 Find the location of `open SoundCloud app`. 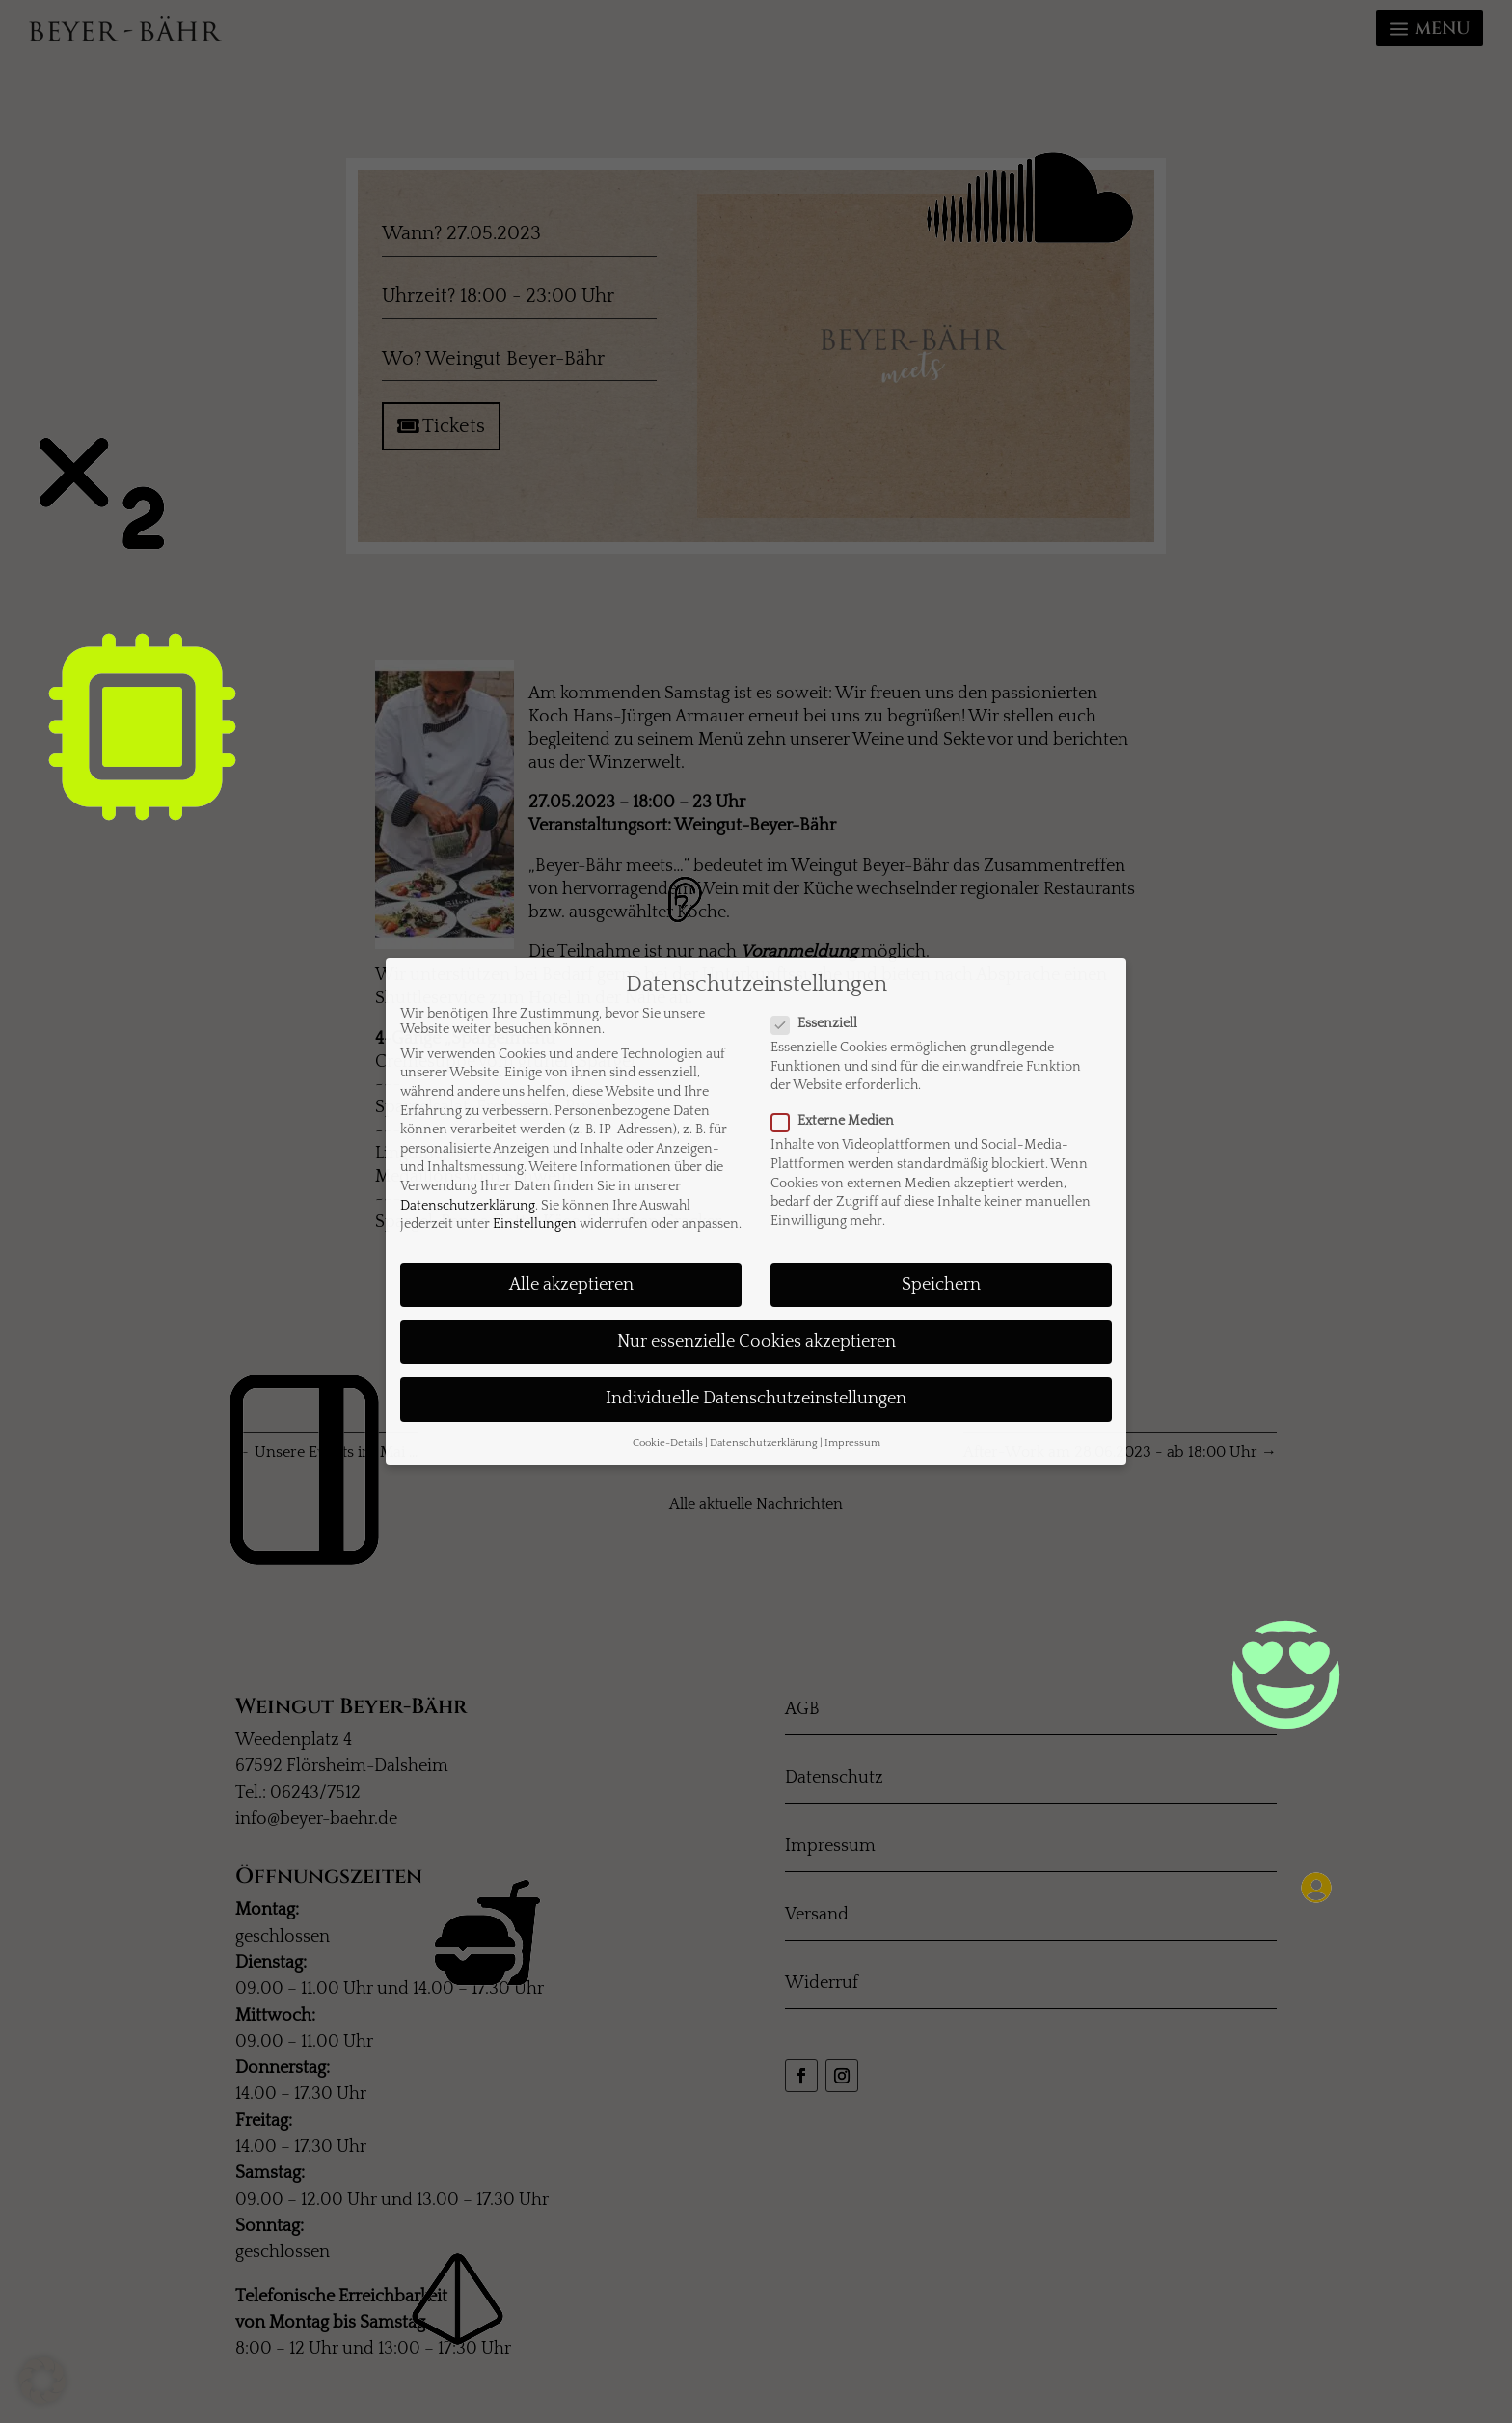

open SoundCloud app is located at coordinates (1030, 198).